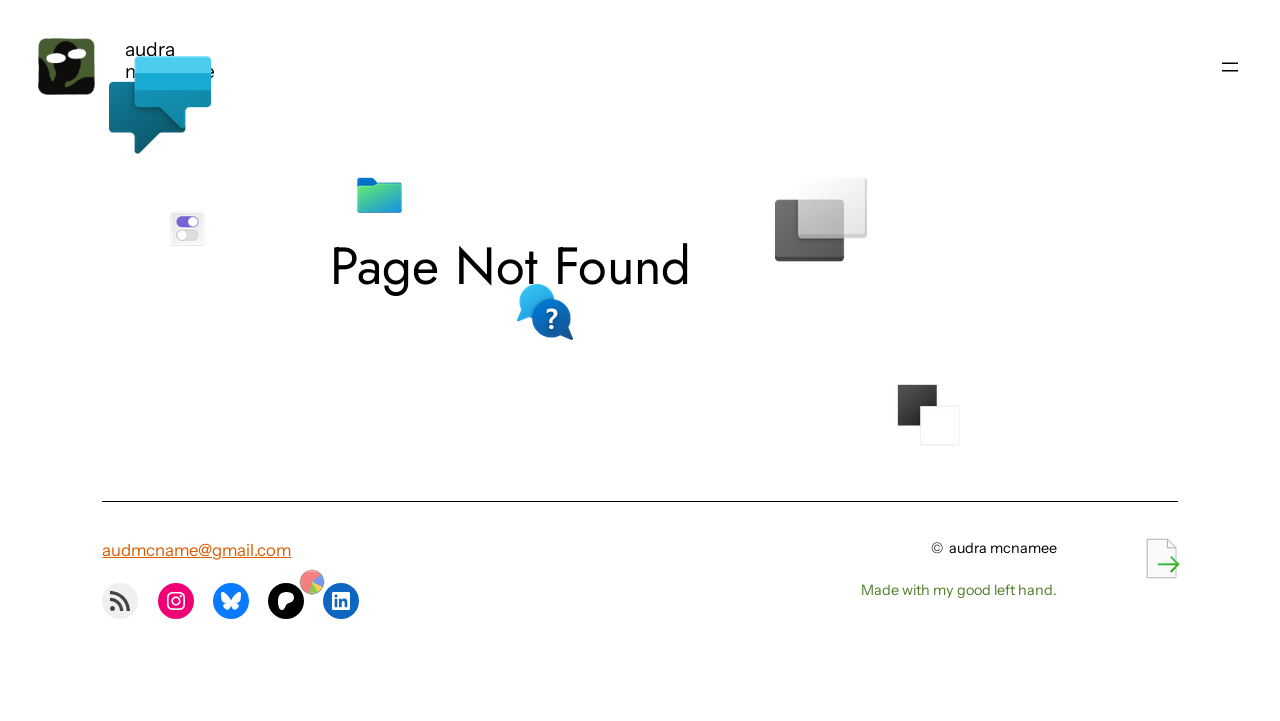  Describe the element at coordinates (312, 582) in the screenshot. I see `open baobab disk usage analyzer` at that location.